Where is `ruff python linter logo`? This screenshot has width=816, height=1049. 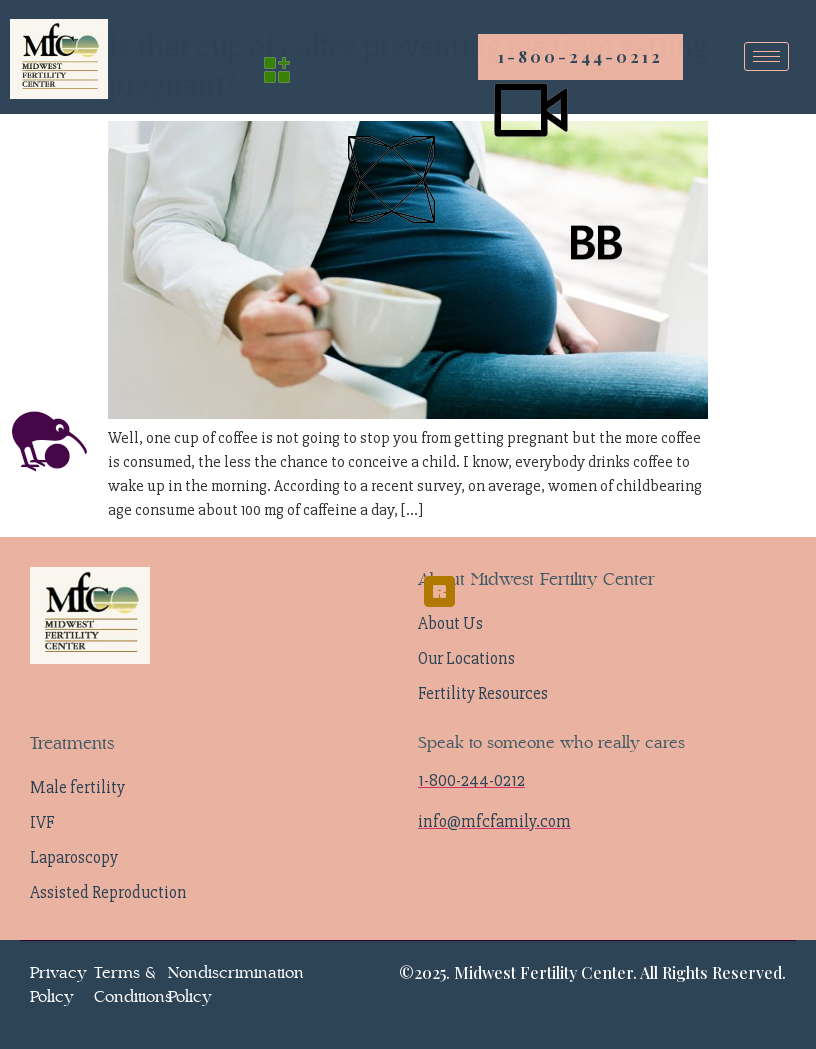 ruff python linter logo is located at coordinates (439, 591).